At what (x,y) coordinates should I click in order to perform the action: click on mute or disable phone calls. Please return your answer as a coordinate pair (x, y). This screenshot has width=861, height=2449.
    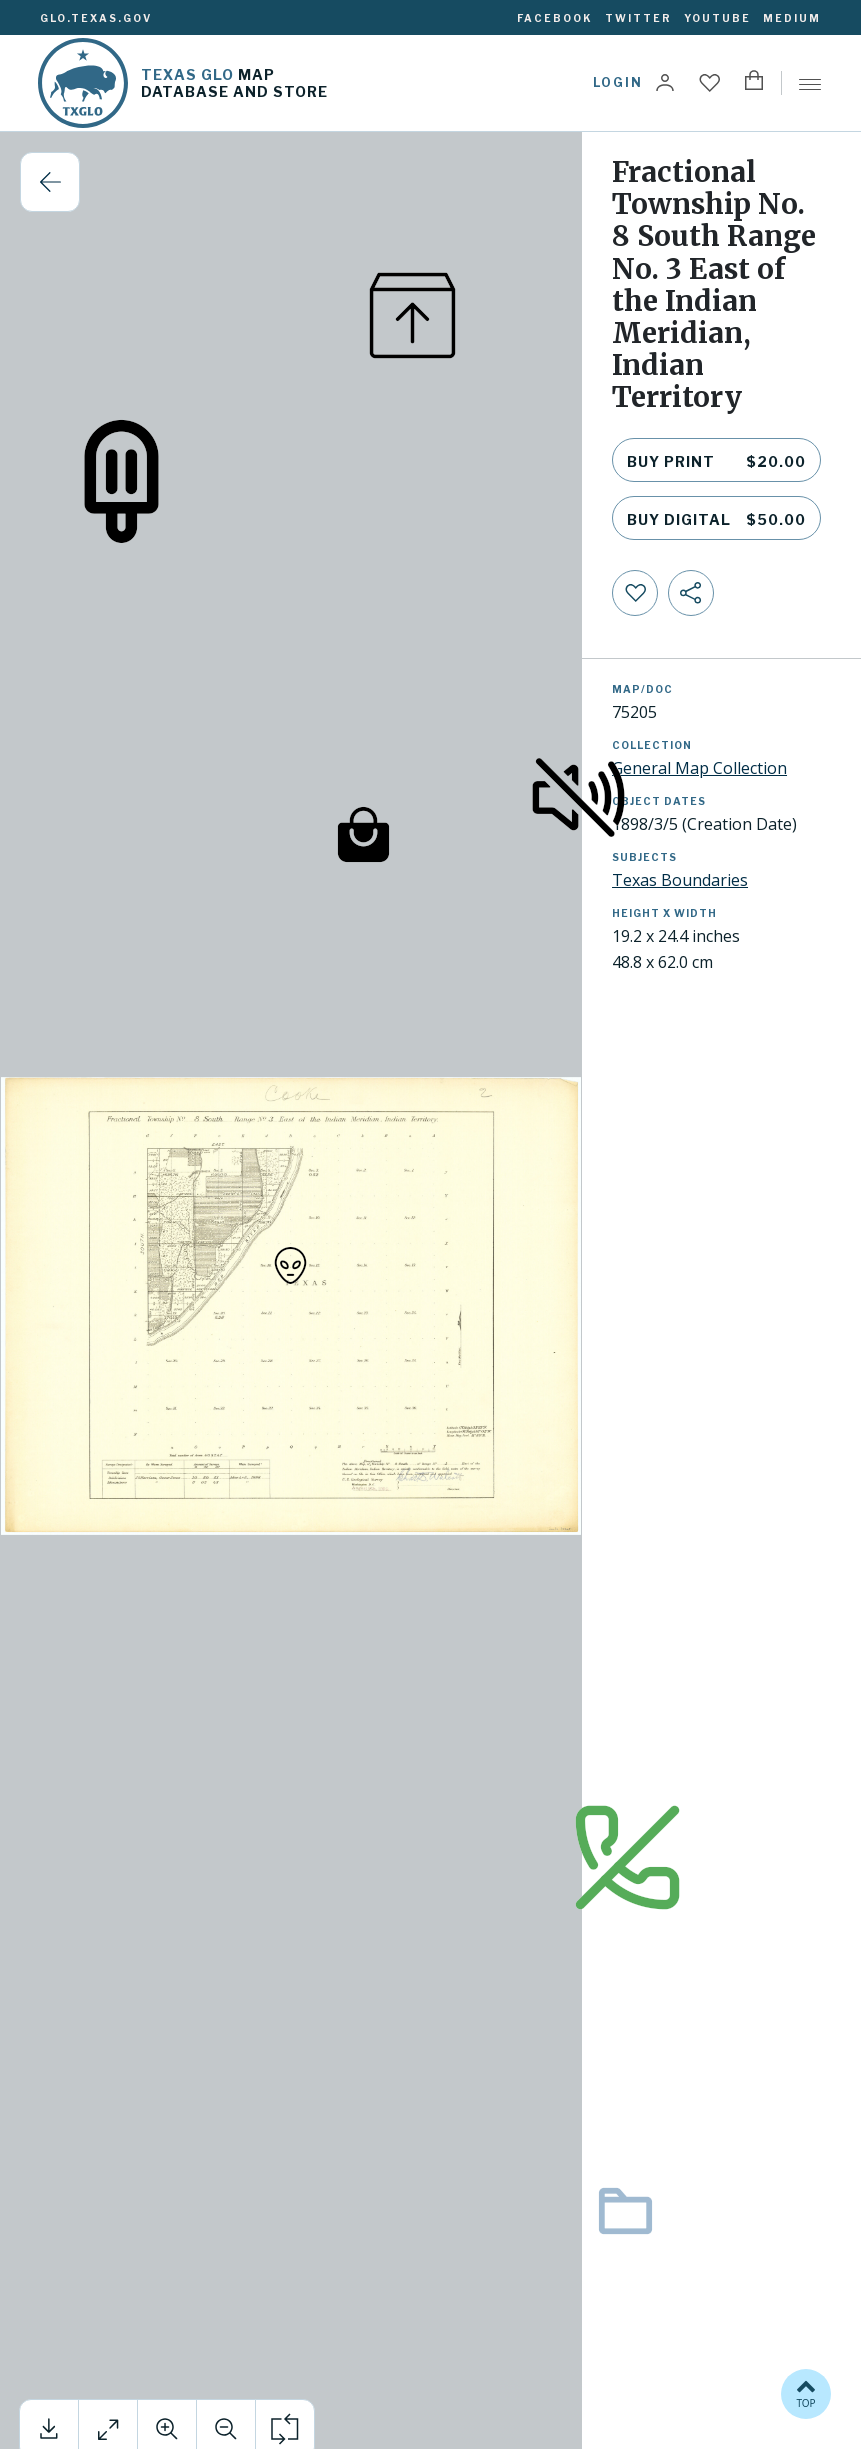
    Looking at the image, I should click on (627, 1857).